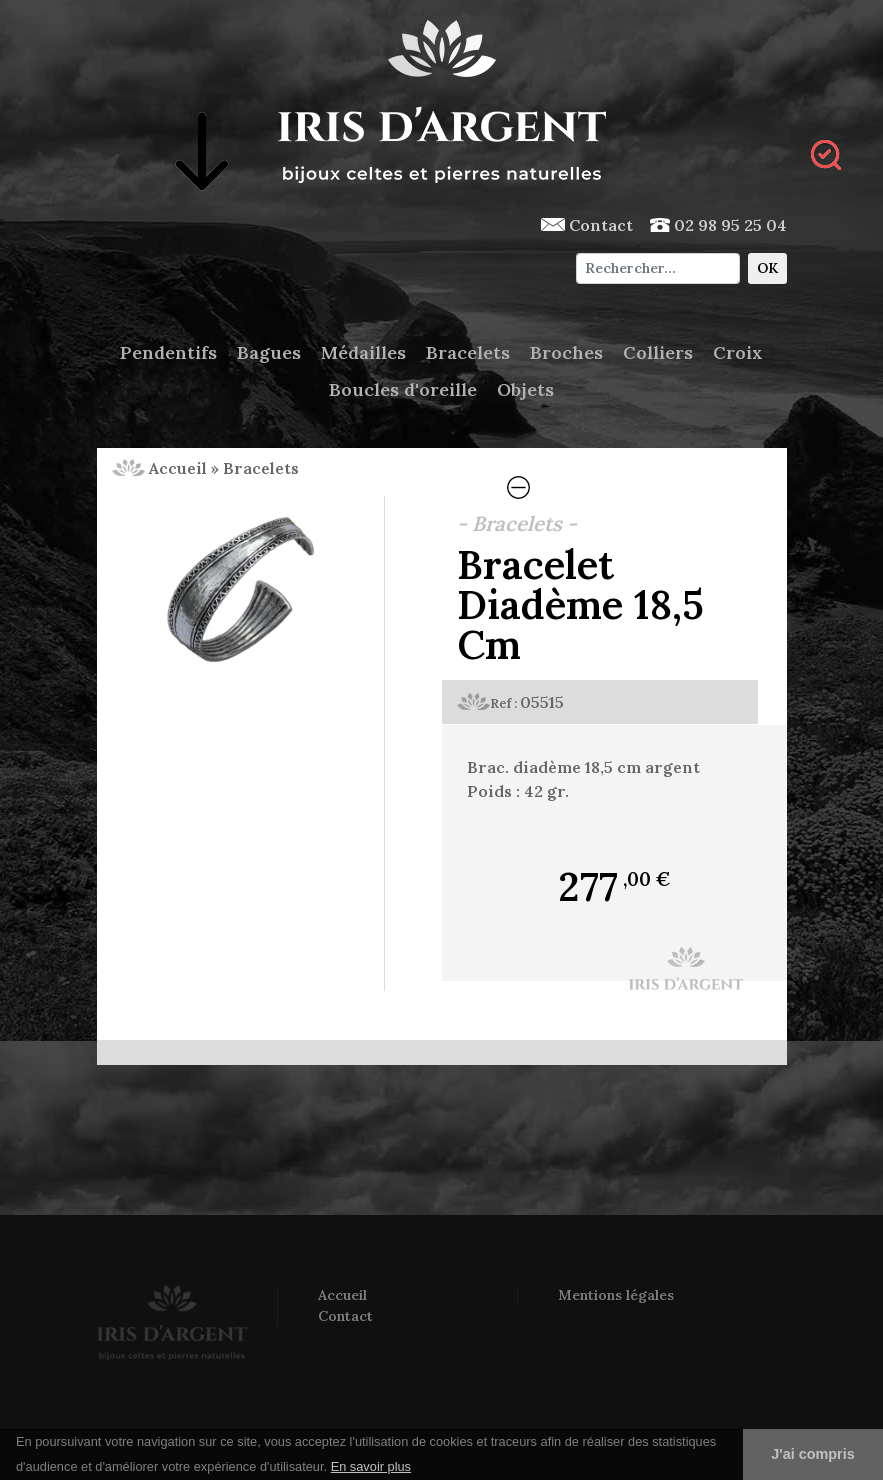 The image size is (883, 1480). Describe the element at coordinates (826, 155) in the screenshot. I see `code scan completed successfully` at that location.